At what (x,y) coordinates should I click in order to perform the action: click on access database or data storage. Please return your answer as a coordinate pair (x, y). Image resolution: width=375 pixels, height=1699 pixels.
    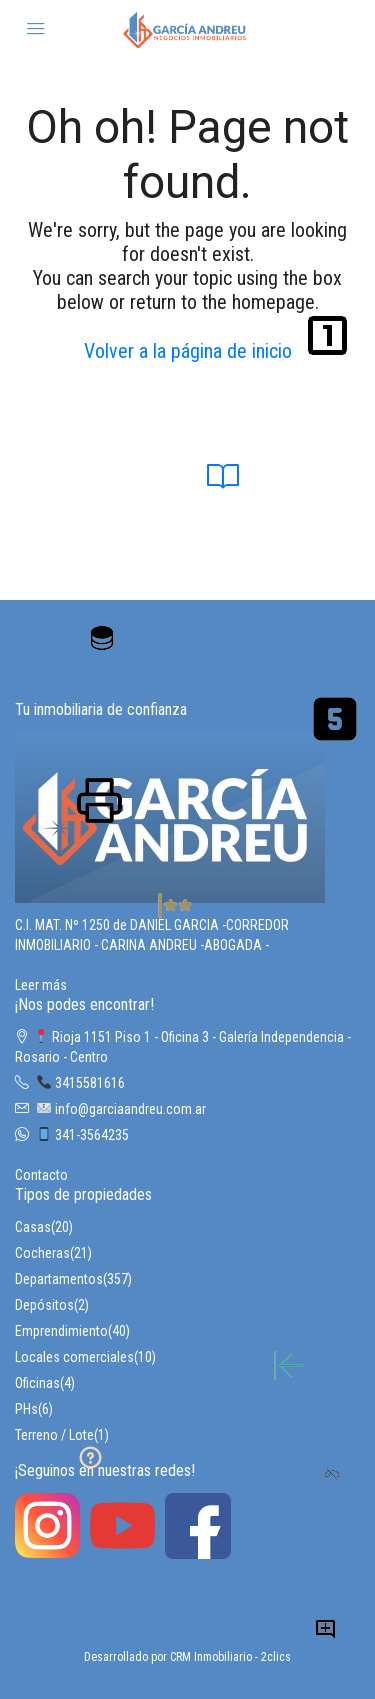
    Looking at the image, I should click on (102, 638).